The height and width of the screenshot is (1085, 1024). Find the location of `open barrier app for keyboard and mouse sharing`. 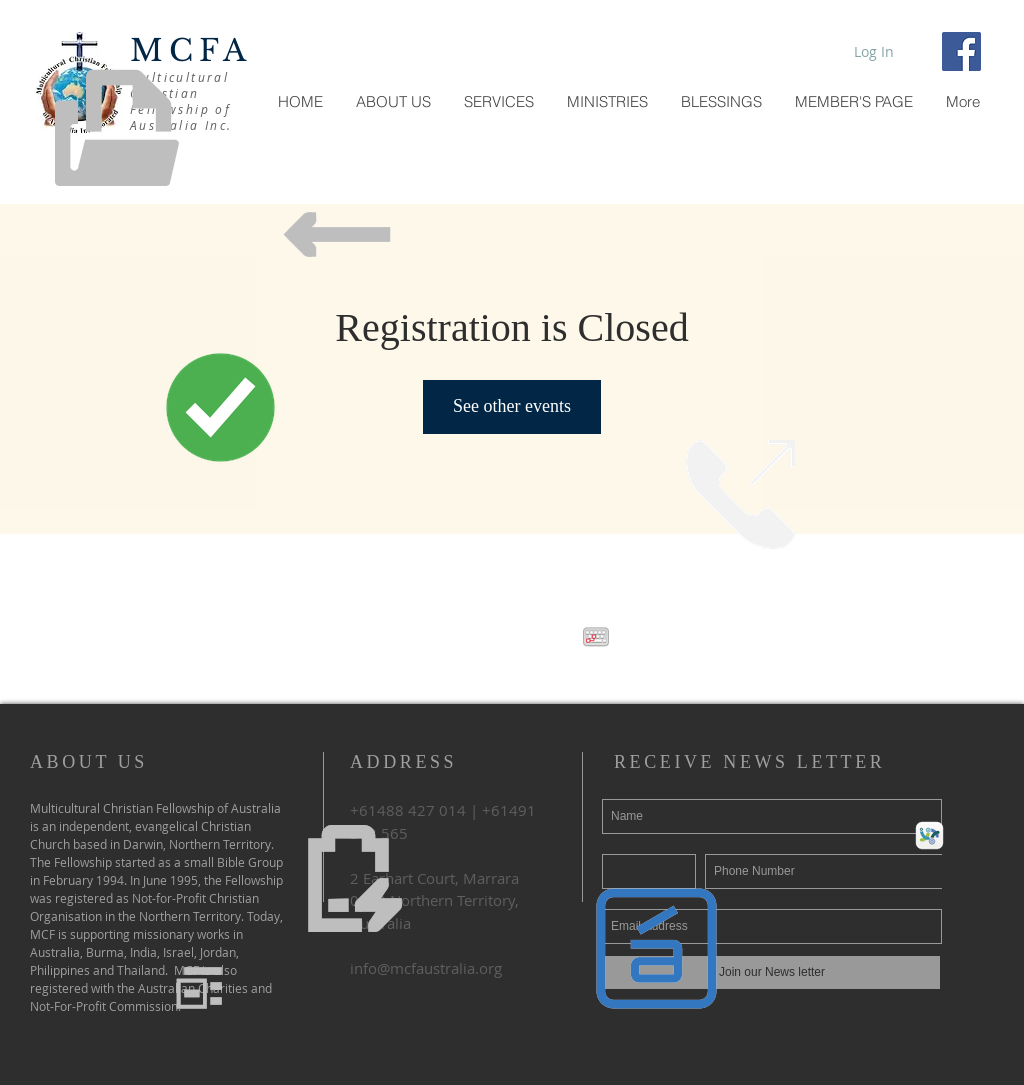

open barrier app for keyboard and mouse sharing is located at coordinates (929, 835).